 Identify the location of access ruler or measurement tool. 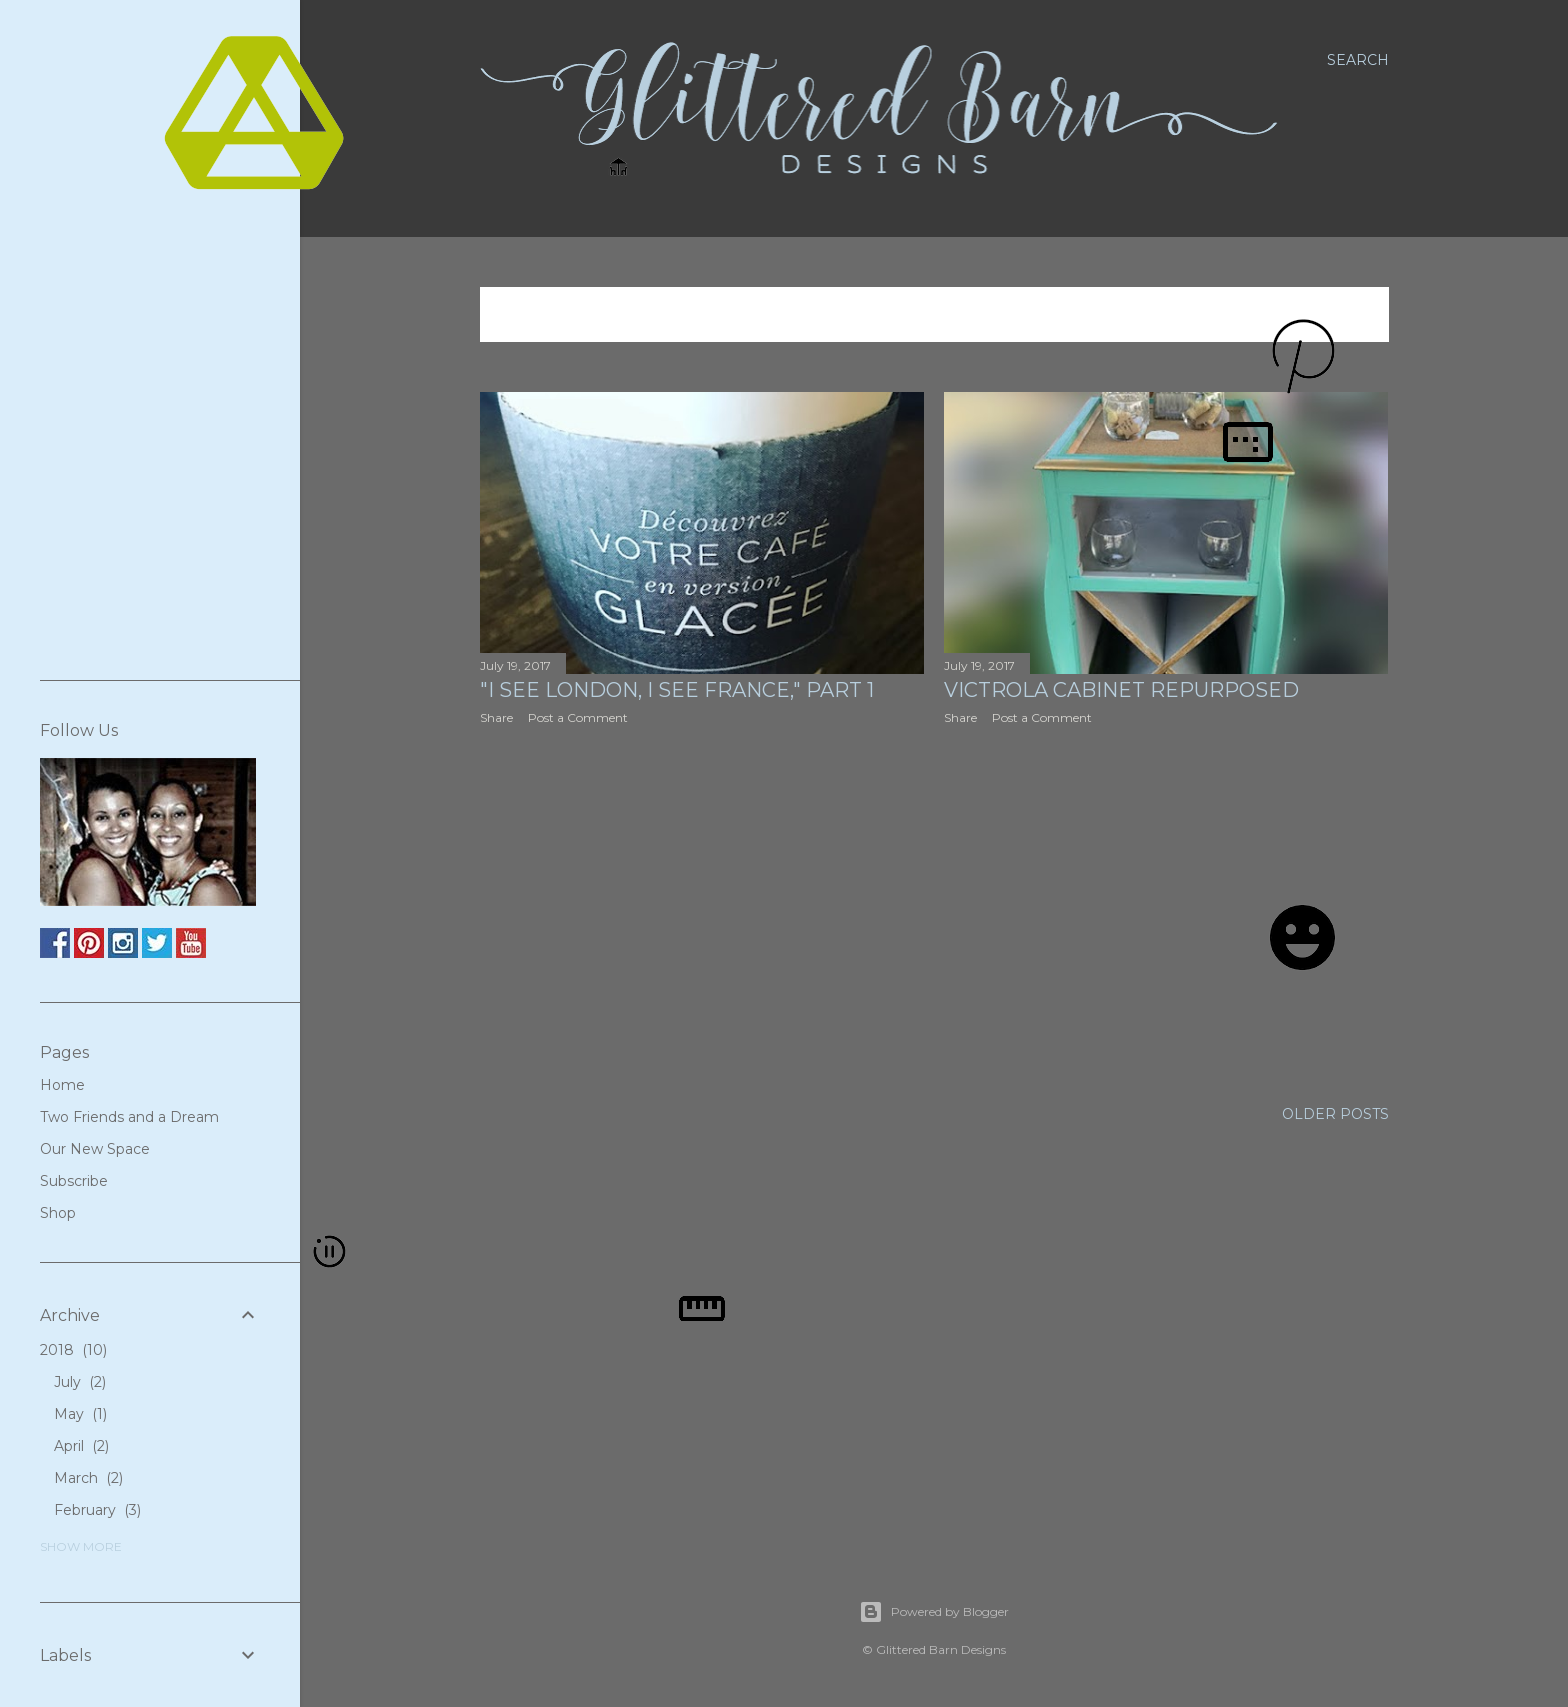
(702, 1309).